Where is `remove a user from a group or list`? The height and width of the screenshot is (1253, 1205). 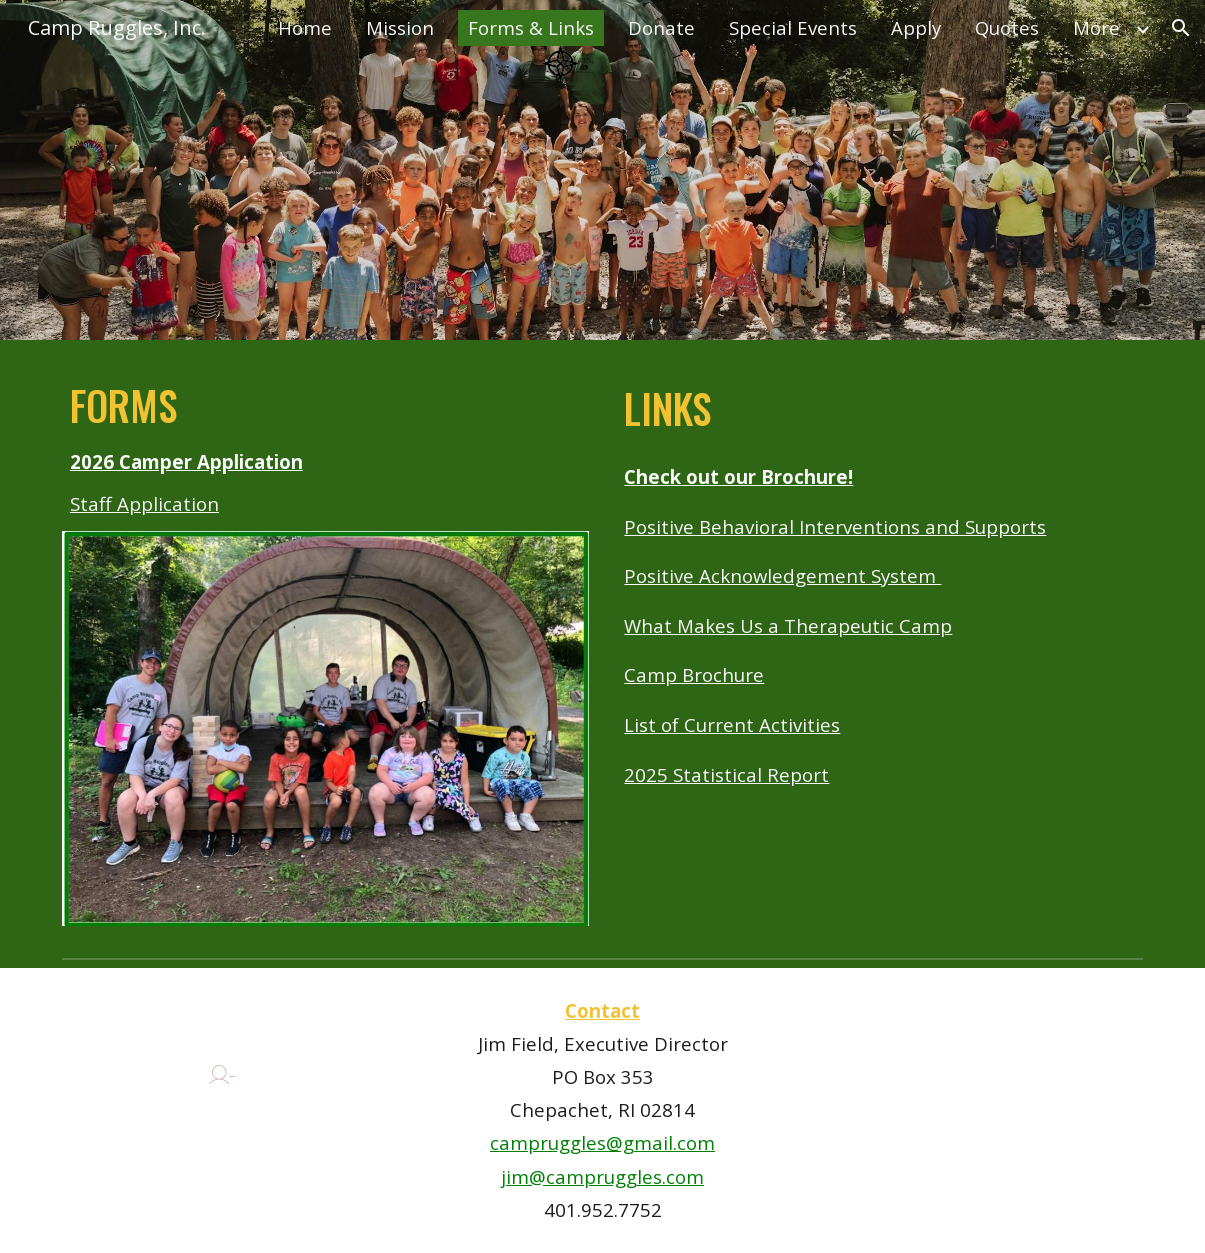 remove a user from a group or list is located at coordinates (221, 1075).